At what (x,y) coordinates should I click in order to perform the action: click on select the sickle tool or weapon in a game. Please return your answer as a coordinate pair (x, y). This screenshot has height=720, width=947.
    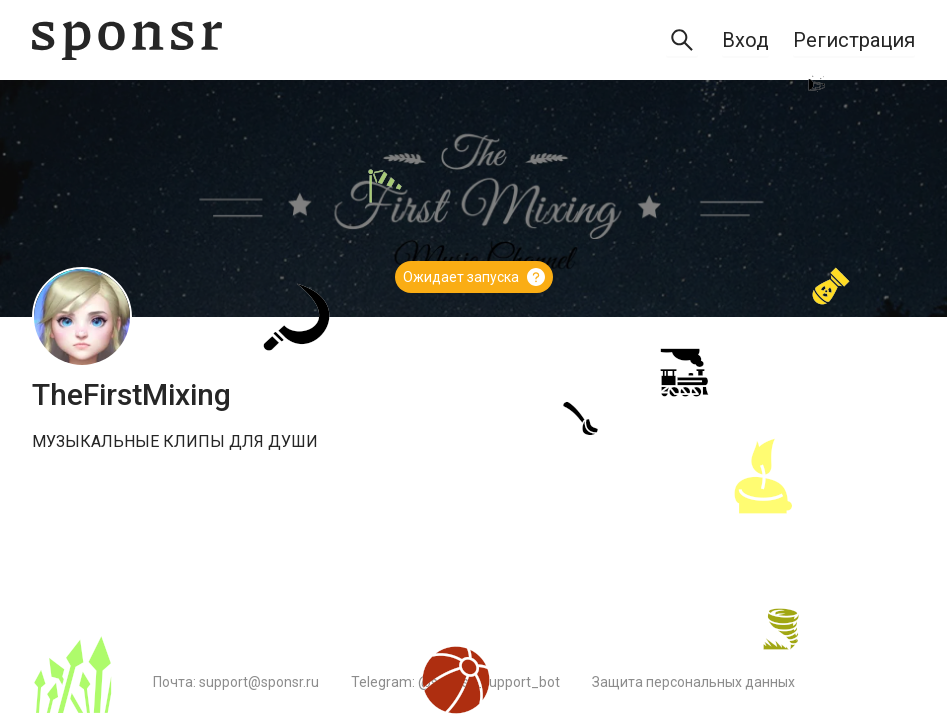
    Looking at the image, I should click on (296, 316).